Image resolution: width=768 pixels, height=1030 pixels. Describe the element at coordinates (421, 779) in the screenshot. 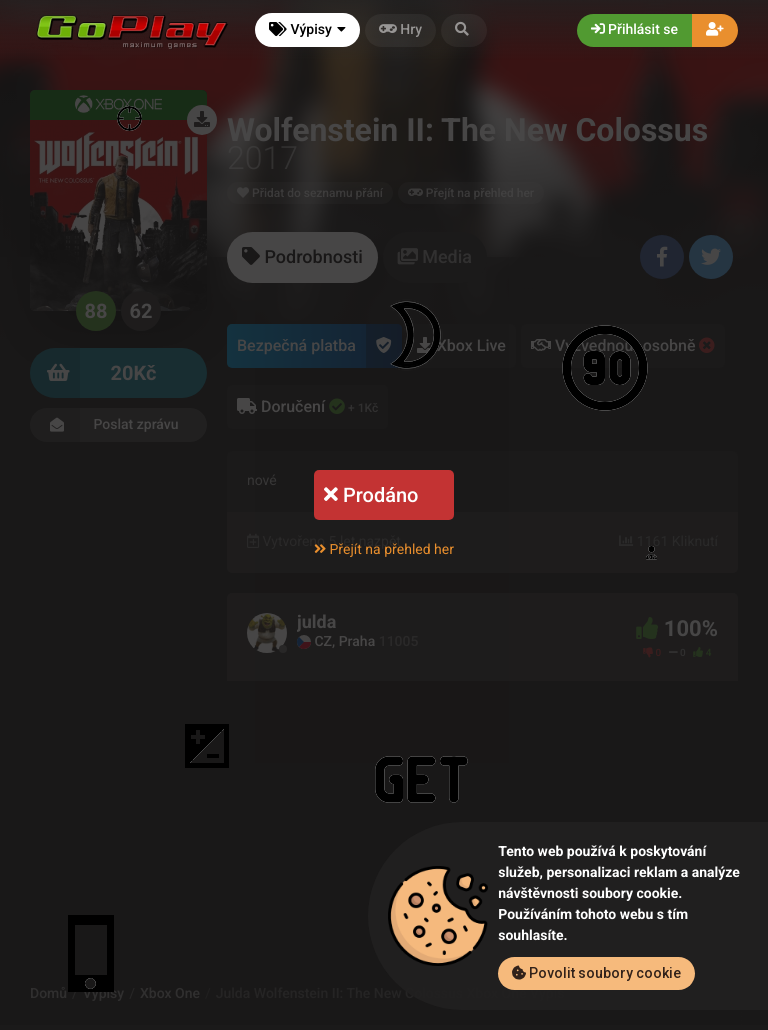

I see `indicates an HTTP GET request method` at that location.